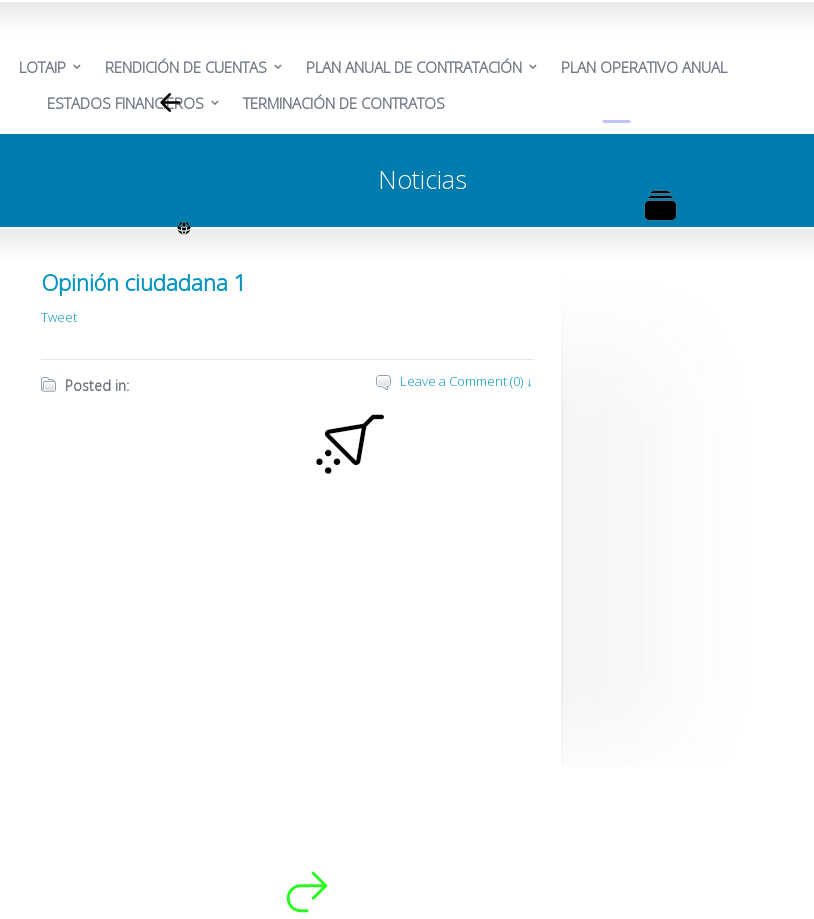  What do you see at coordinates (307, 892) in the screenshot?
I see `redo last action` at bounding box center [307, 892].